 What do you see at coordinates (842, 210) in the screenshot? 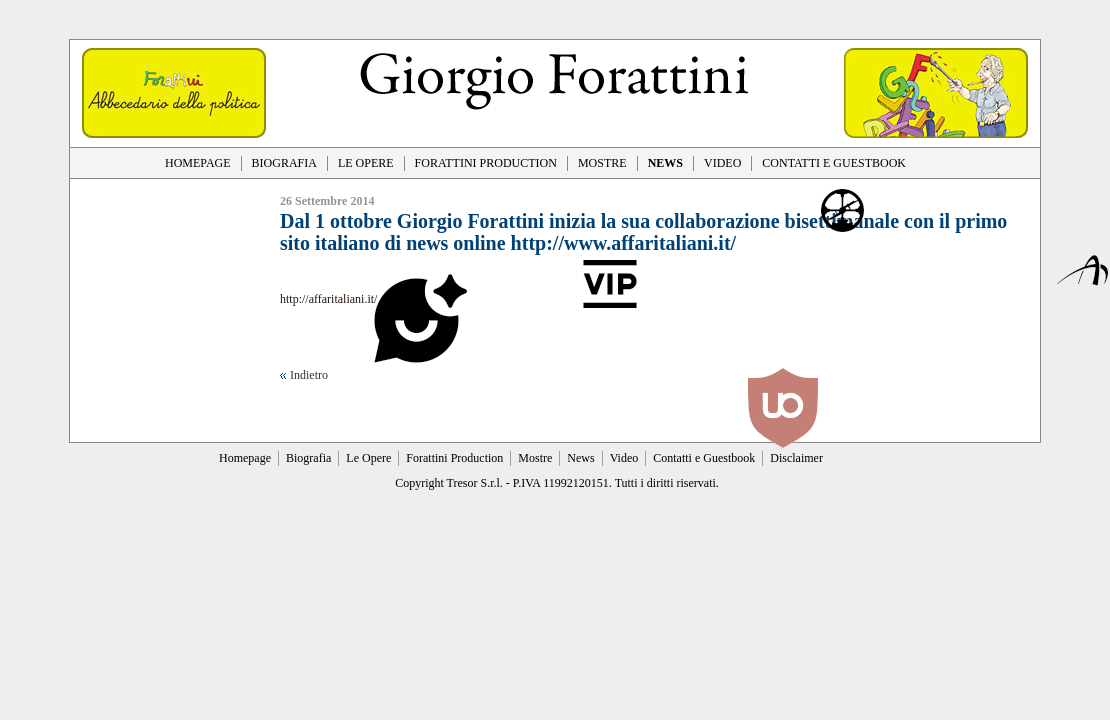
I see `open Roam Research app` at bounding box center [842, 210].